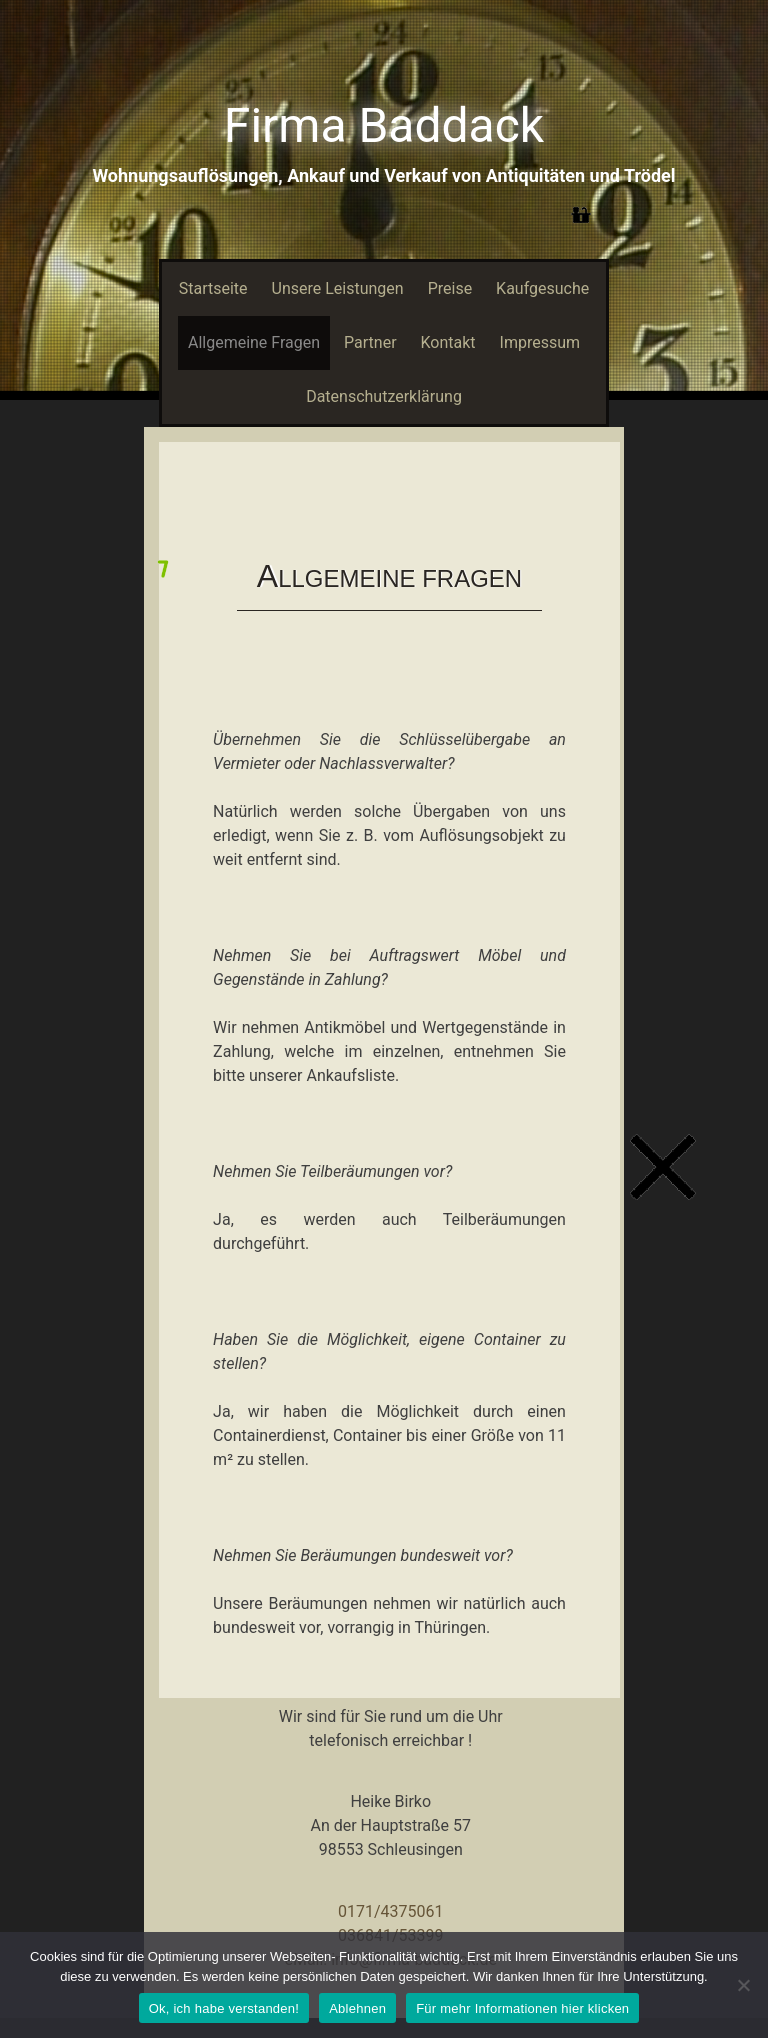 The width and height of the screenshot is (768, 2038). What do you see at coordinates (163, 569) in the screenshot?
I see `indicates item number 7 in a list or sequence` at bounding box center [163, 569].